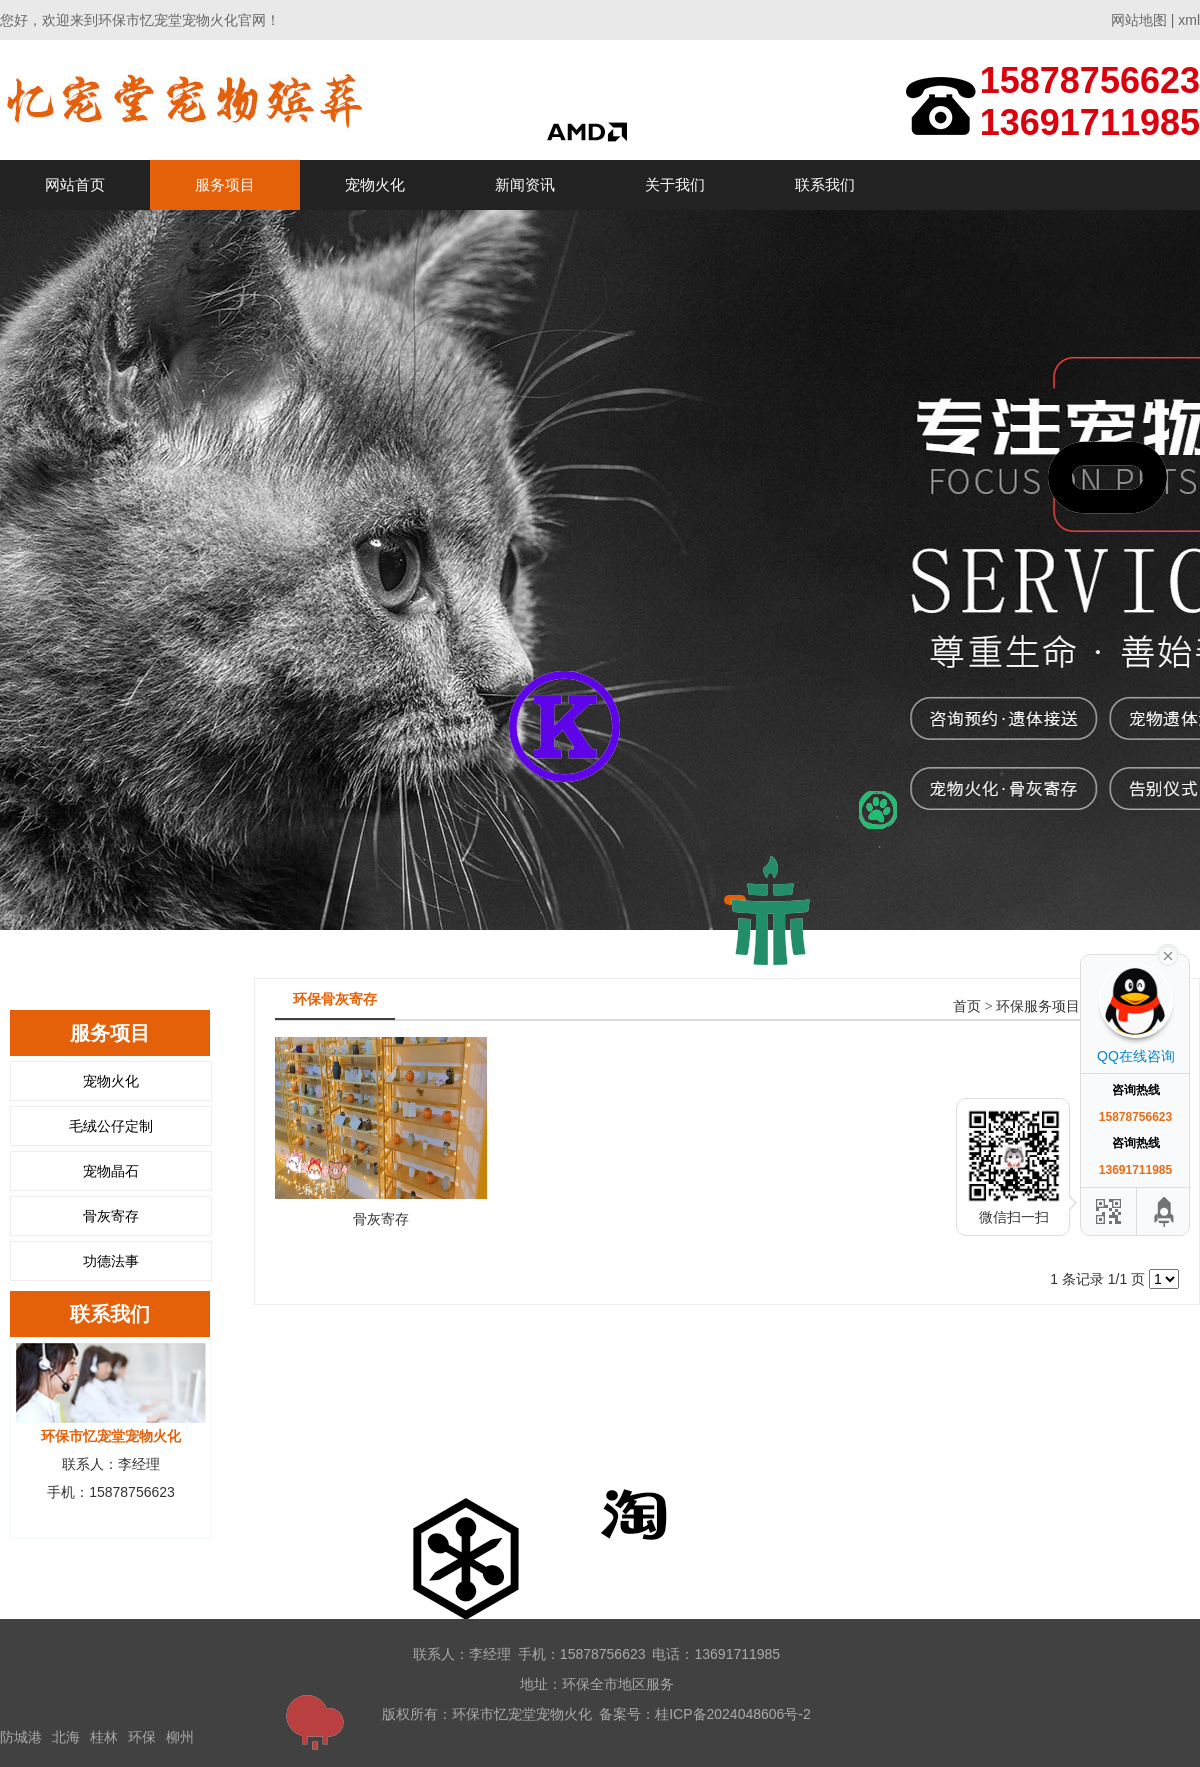  I want to click on indicates rainy weather conditions, so click(315, 1721).